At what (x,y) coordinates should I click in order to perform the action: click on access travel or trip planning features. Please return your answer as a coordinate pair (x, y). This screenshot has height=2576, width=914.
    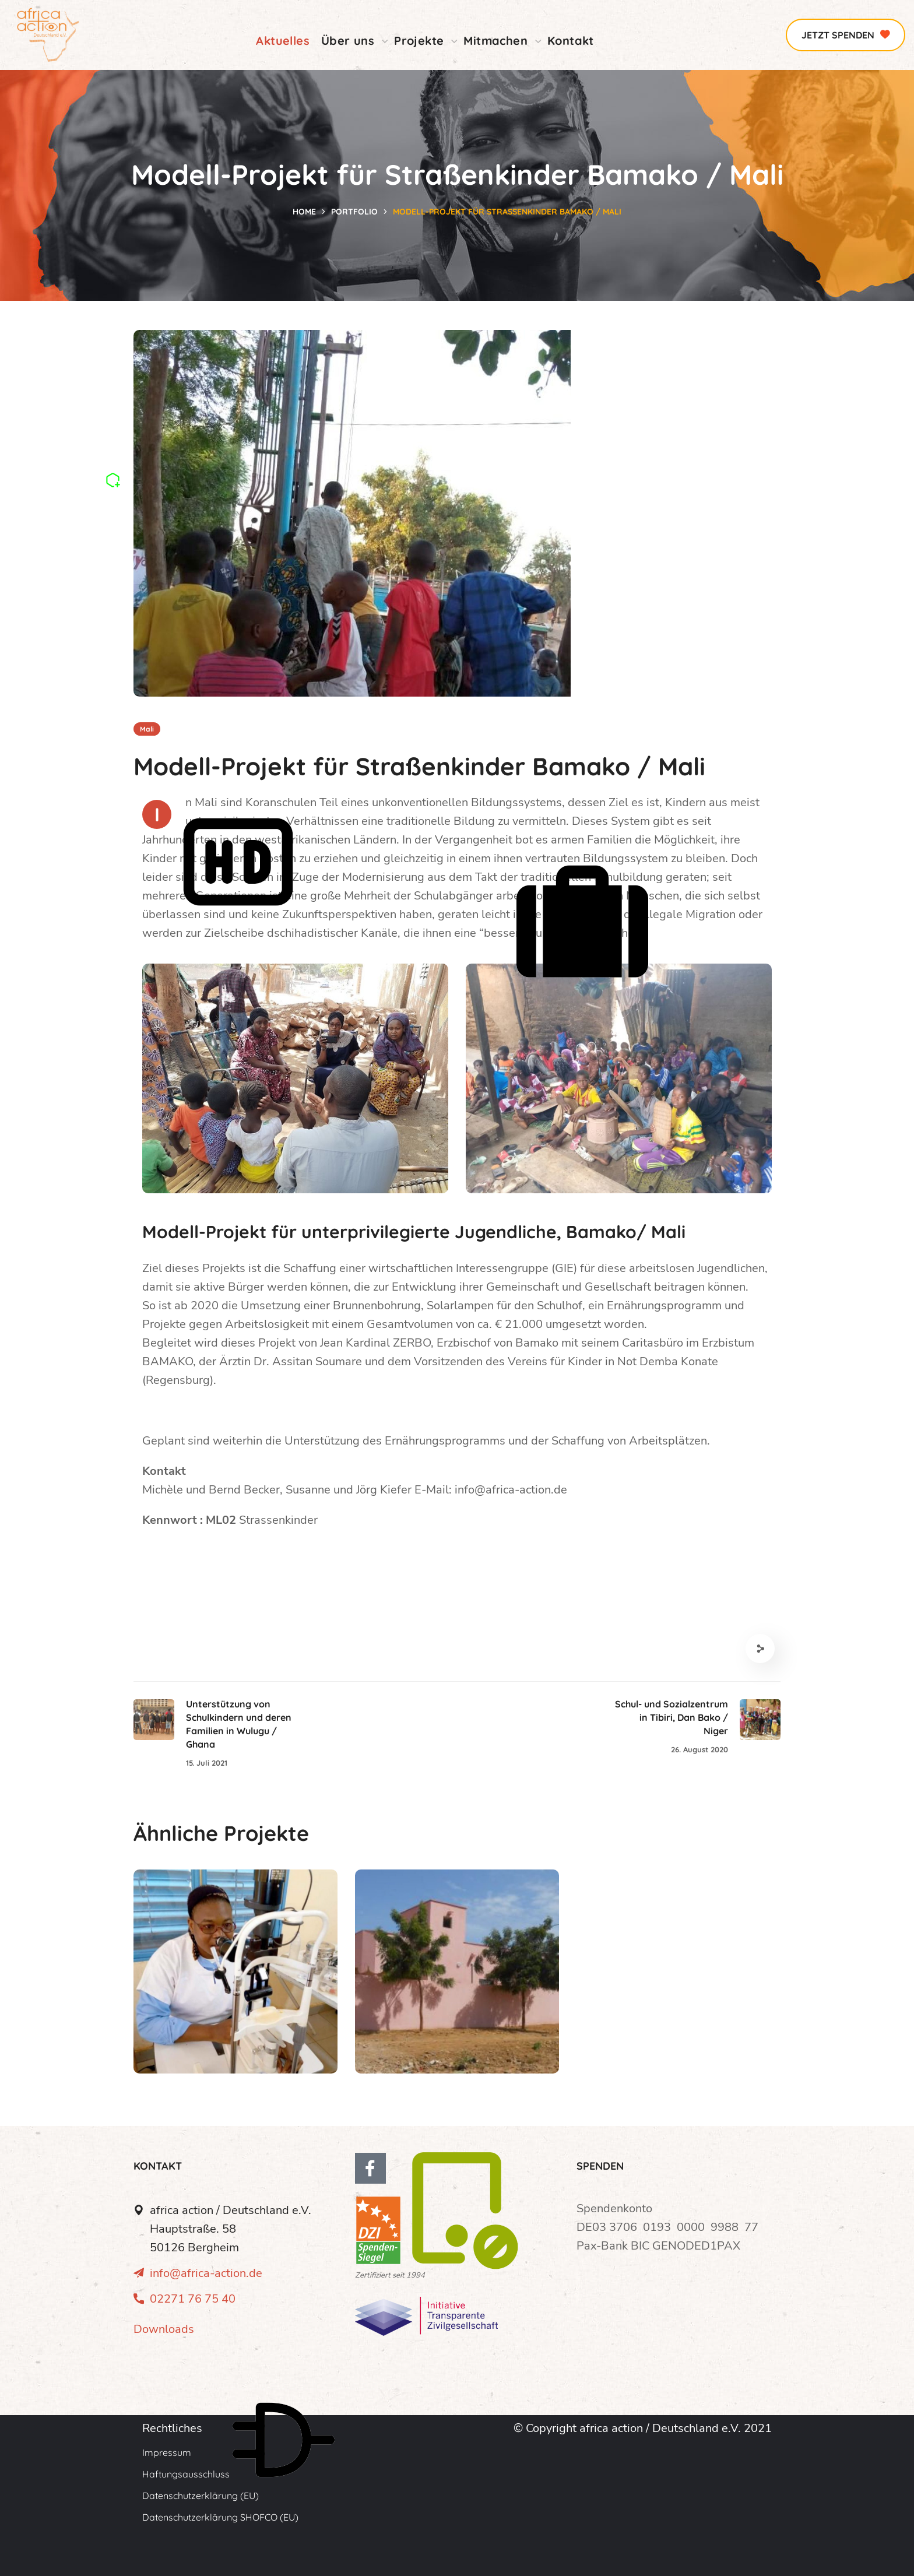
    Looking at the image, I should click on (582, 918).